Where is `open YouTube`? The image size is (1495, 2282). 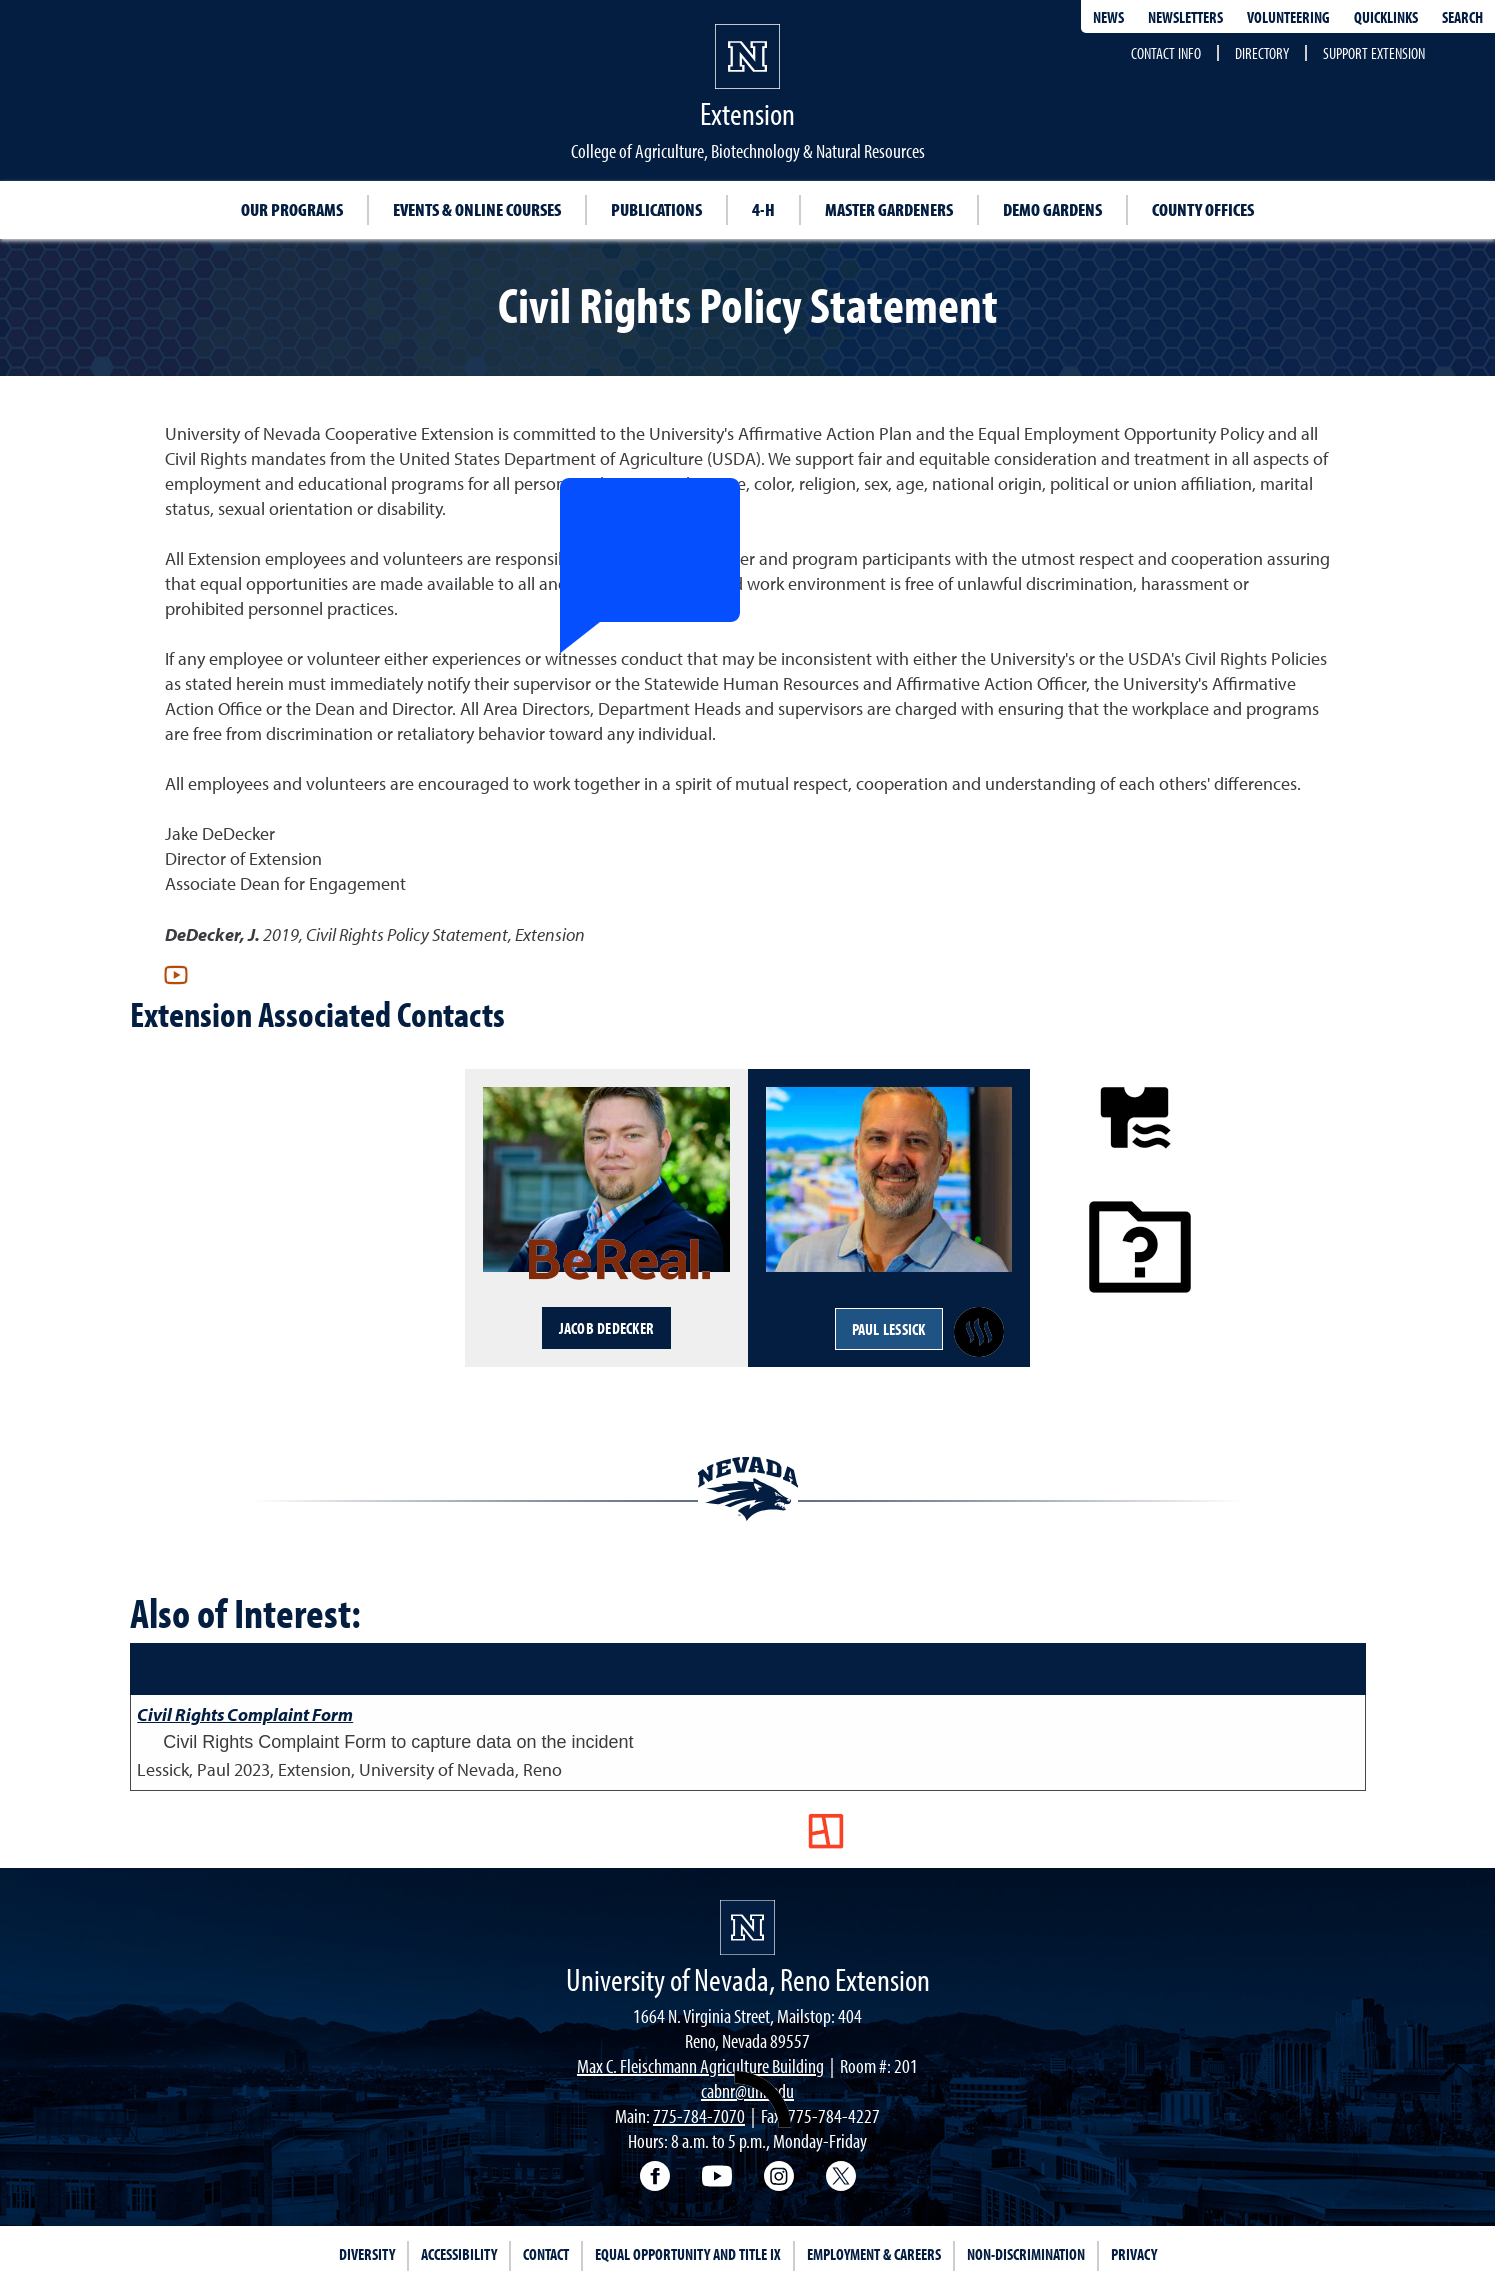 open YouTube is located at coordinates (176, 975).